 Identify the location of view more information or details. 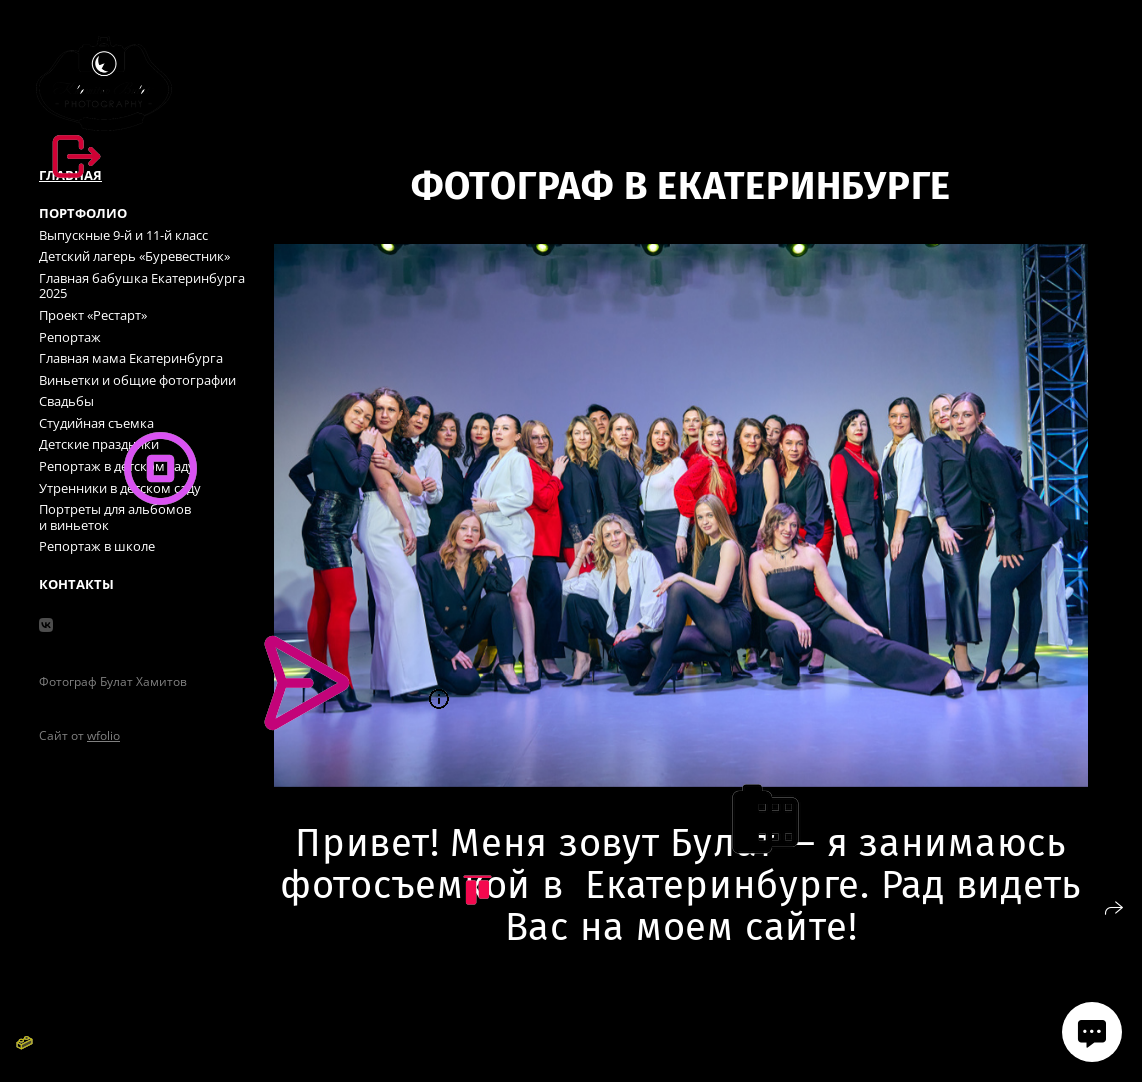
(439, 699).